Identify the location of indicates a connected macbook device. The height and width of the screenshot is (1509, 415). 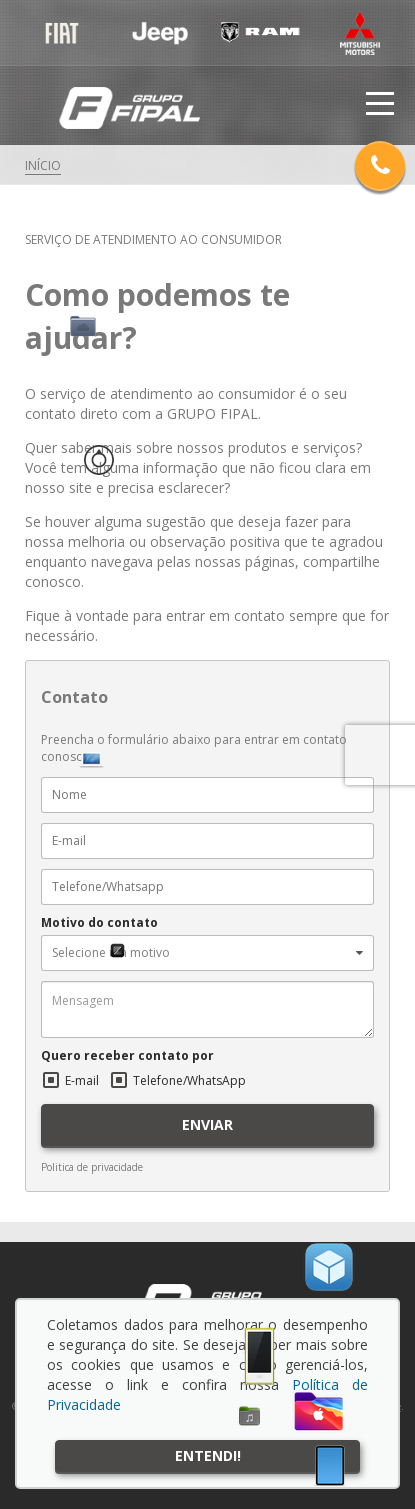
(91, 758).